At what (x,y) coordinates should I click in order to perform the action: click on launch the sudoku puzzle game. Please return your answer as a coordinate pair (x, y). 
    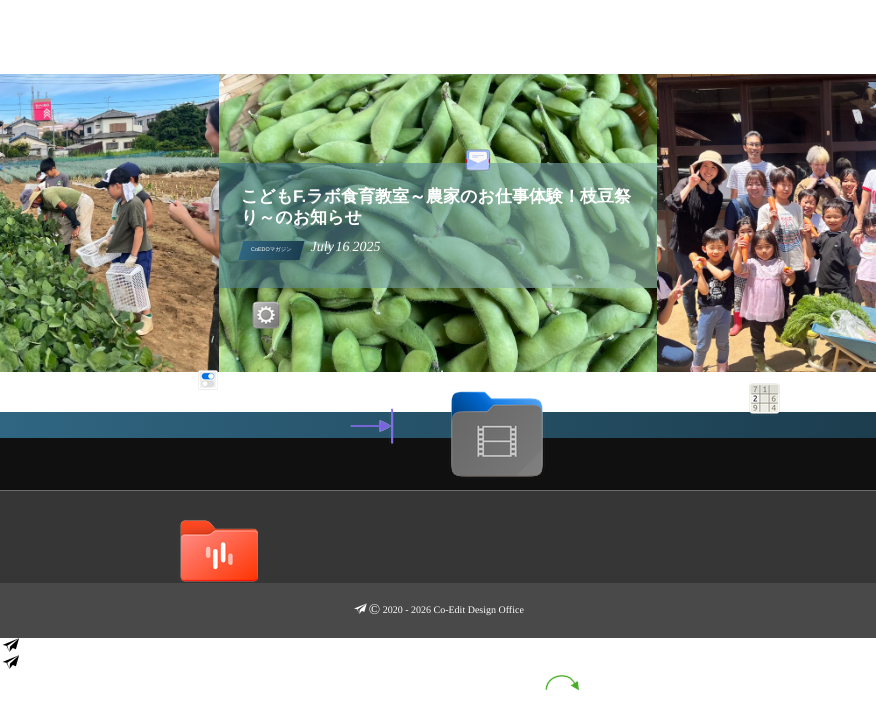
    Looking at the image, I should click on (764, 398).